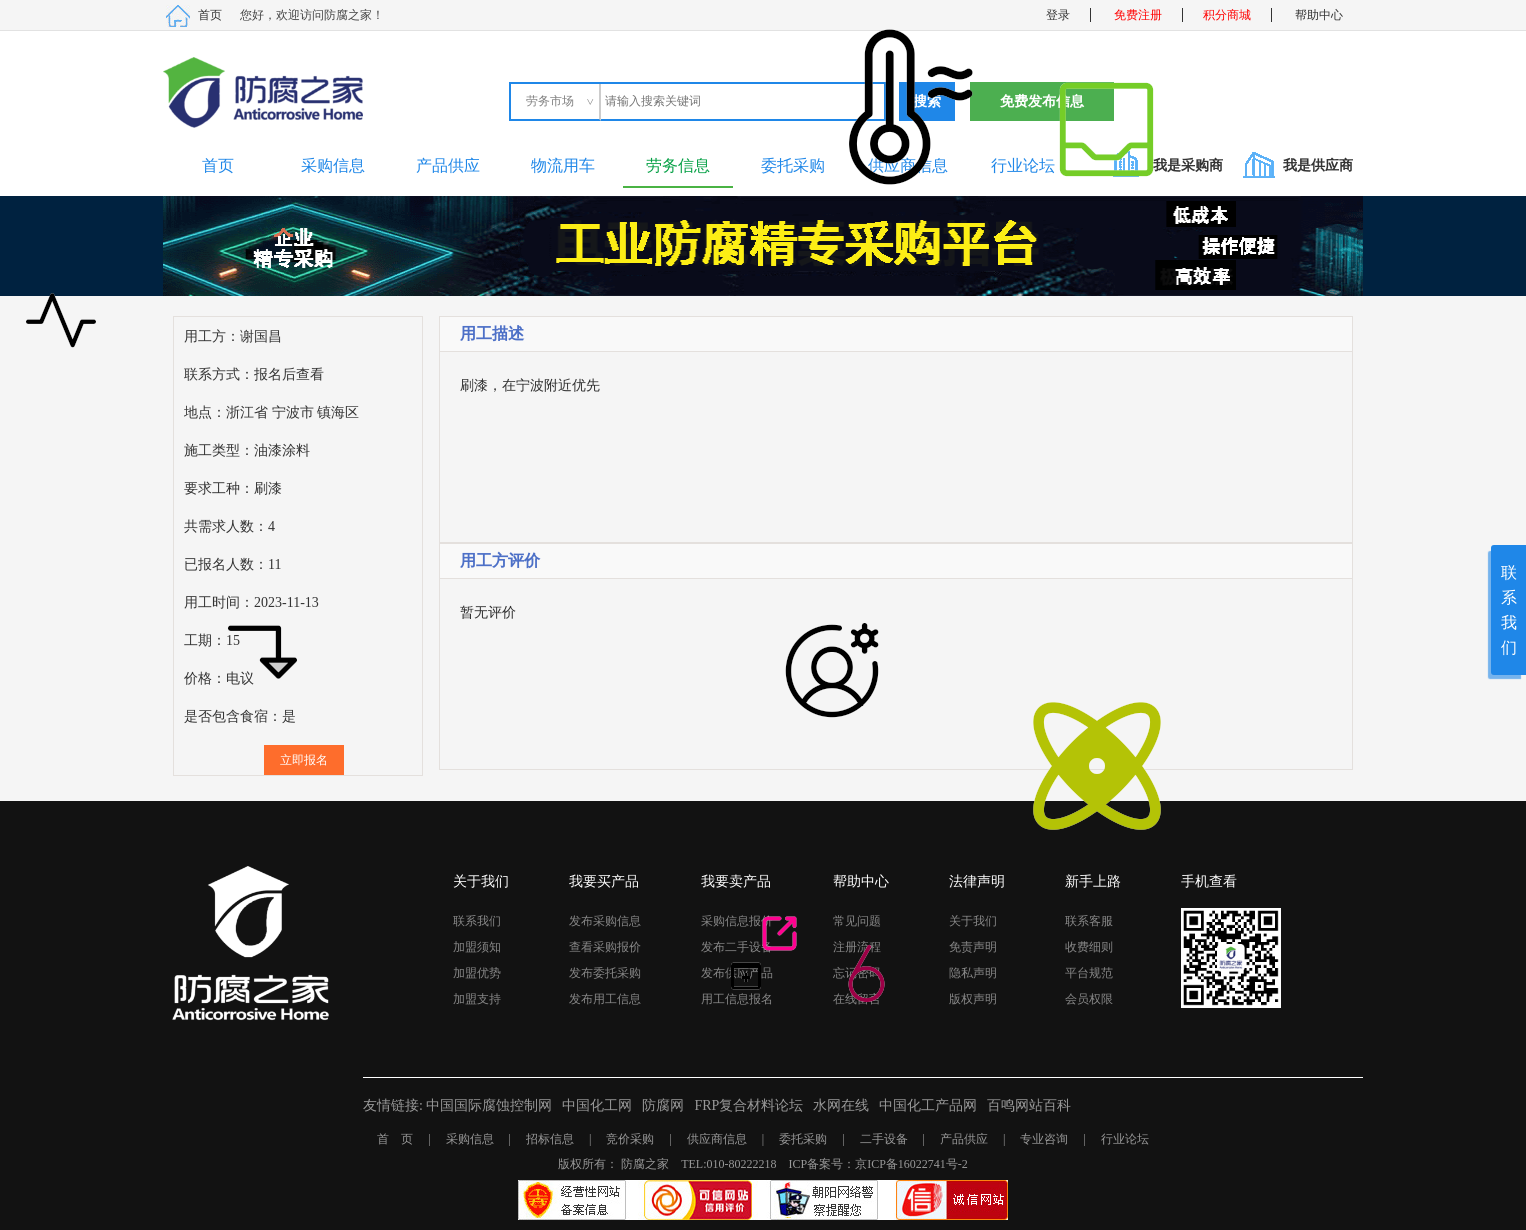  I want to click on indicates high temperature or heat warning, so click(895, 107).